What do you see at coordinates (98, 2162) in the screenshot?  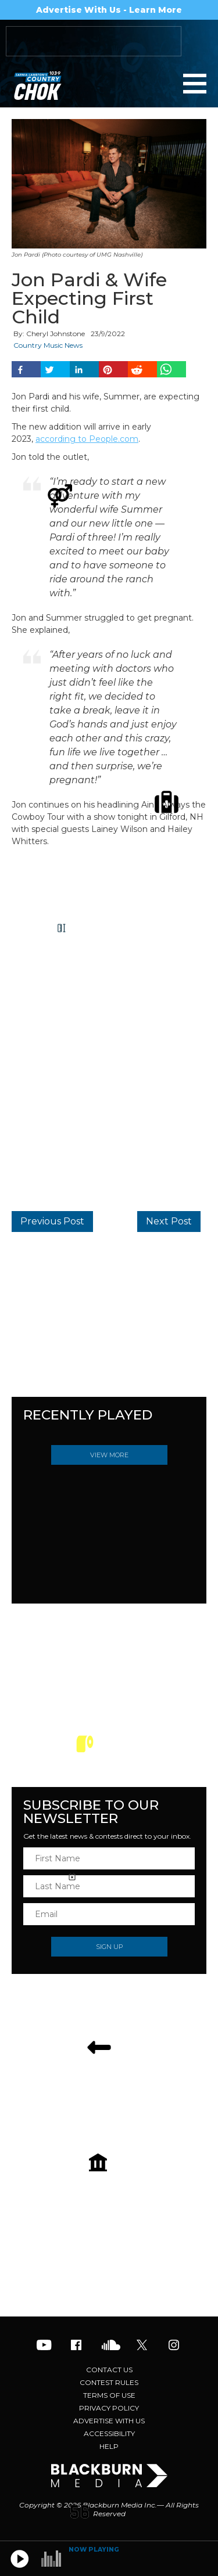 I see `access your saved content library` at bounding box center [98, 2162].